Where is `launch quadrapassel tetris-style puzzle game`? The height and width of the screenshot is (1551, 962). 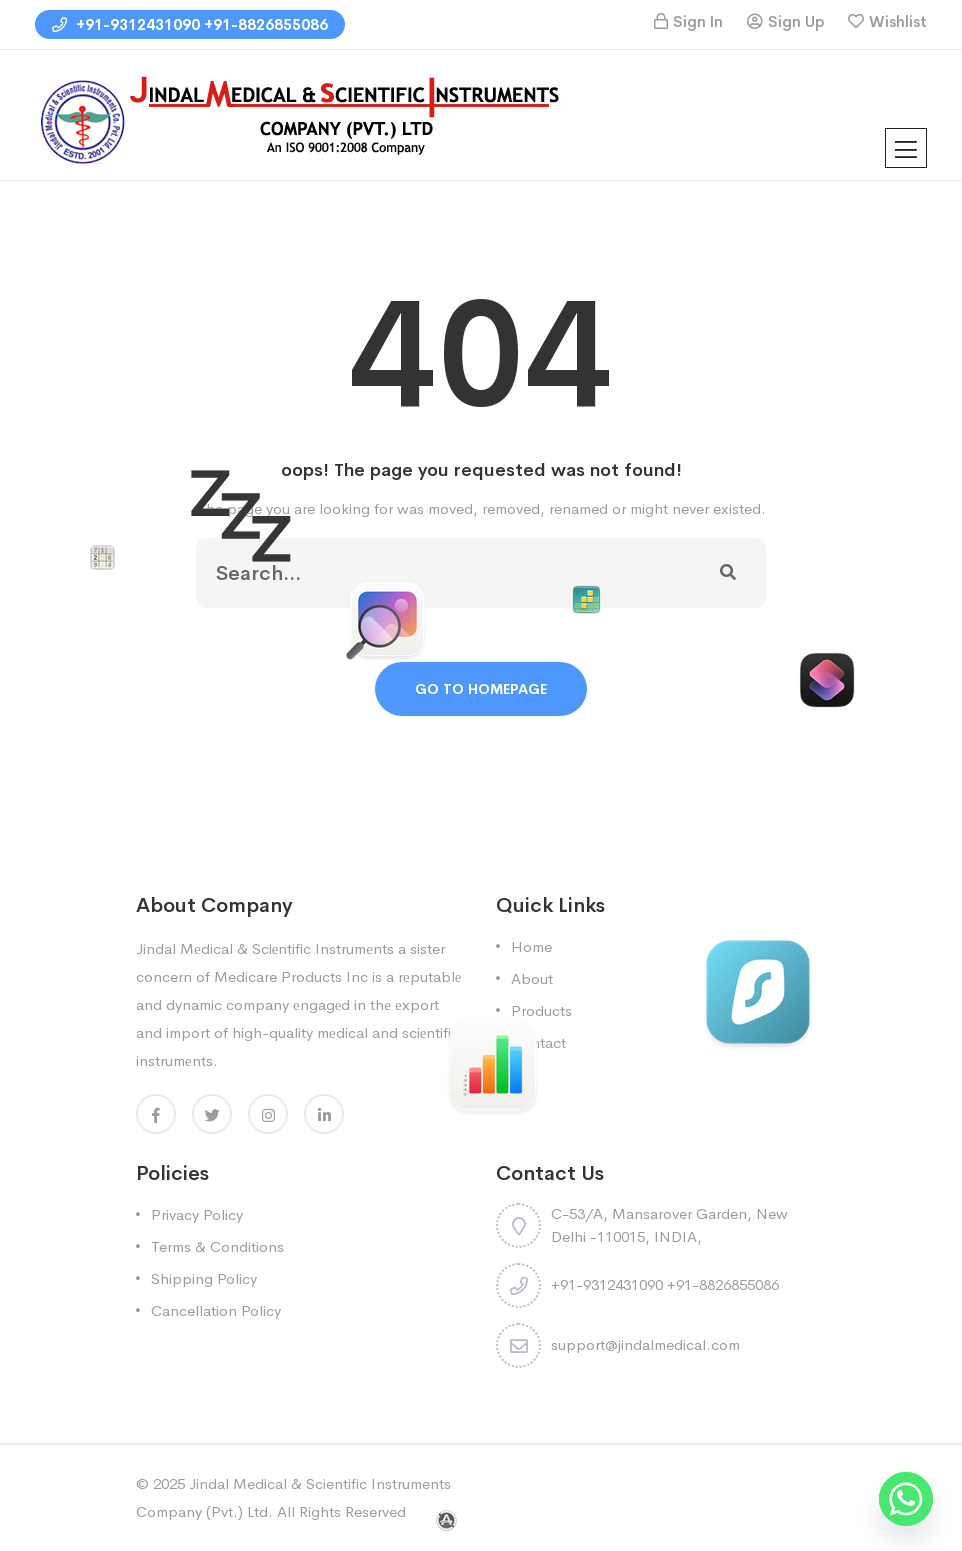
launch quadrapassel tetris-style puzzle game is located at coordinates (586, 599).